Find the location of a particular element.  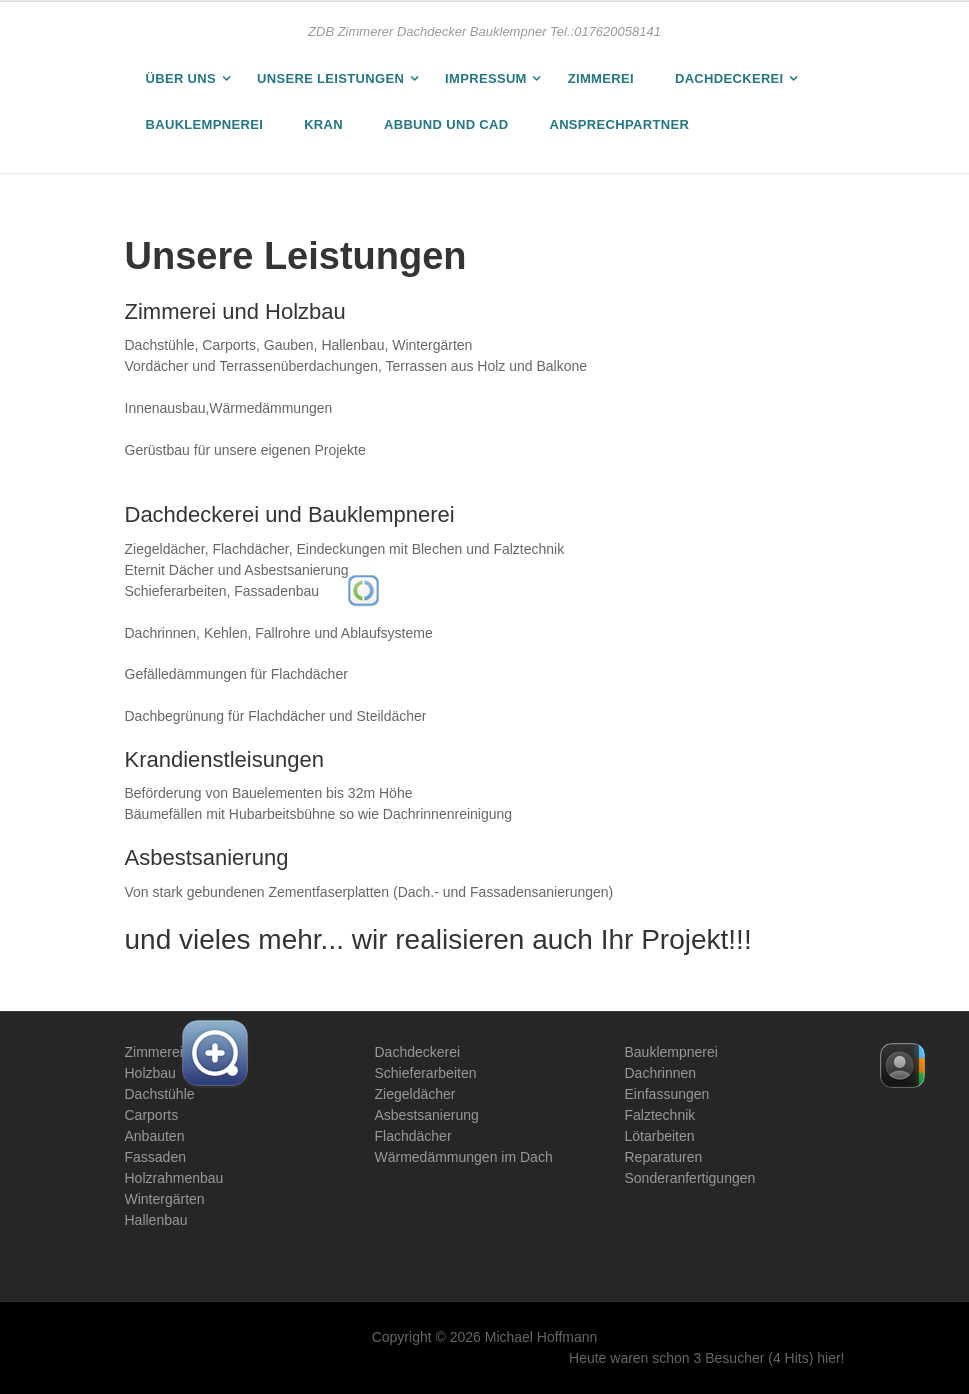

open the contacts app is located at coordinates (902, 1065).